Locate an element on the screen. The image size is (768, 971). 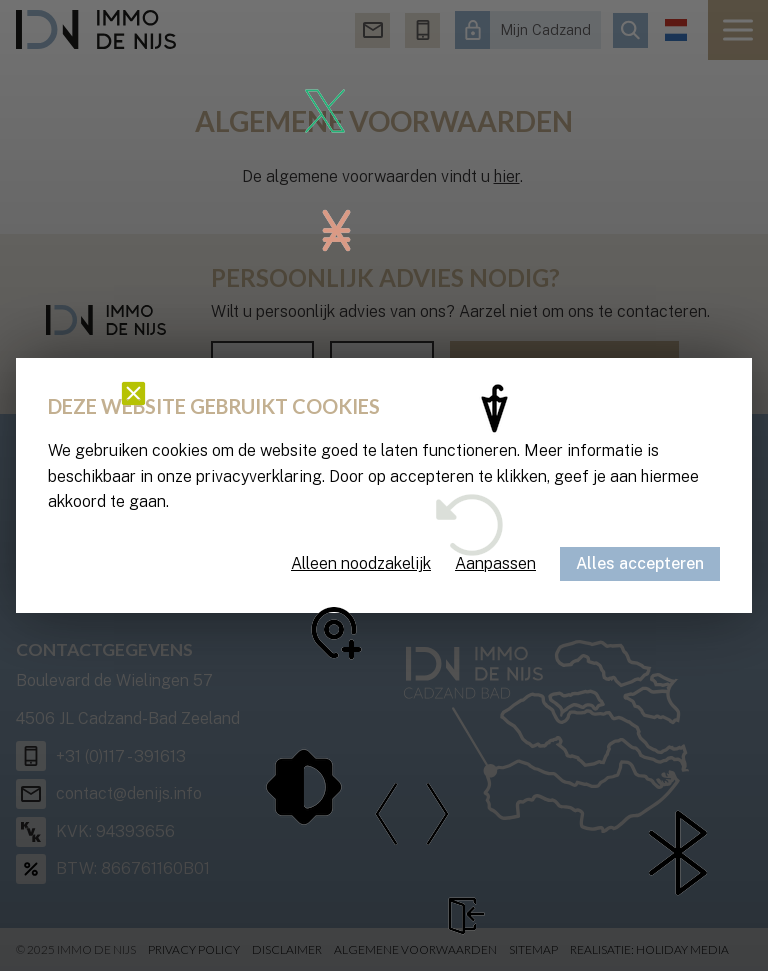
sign in to your account is located at coordinates (465, 914).